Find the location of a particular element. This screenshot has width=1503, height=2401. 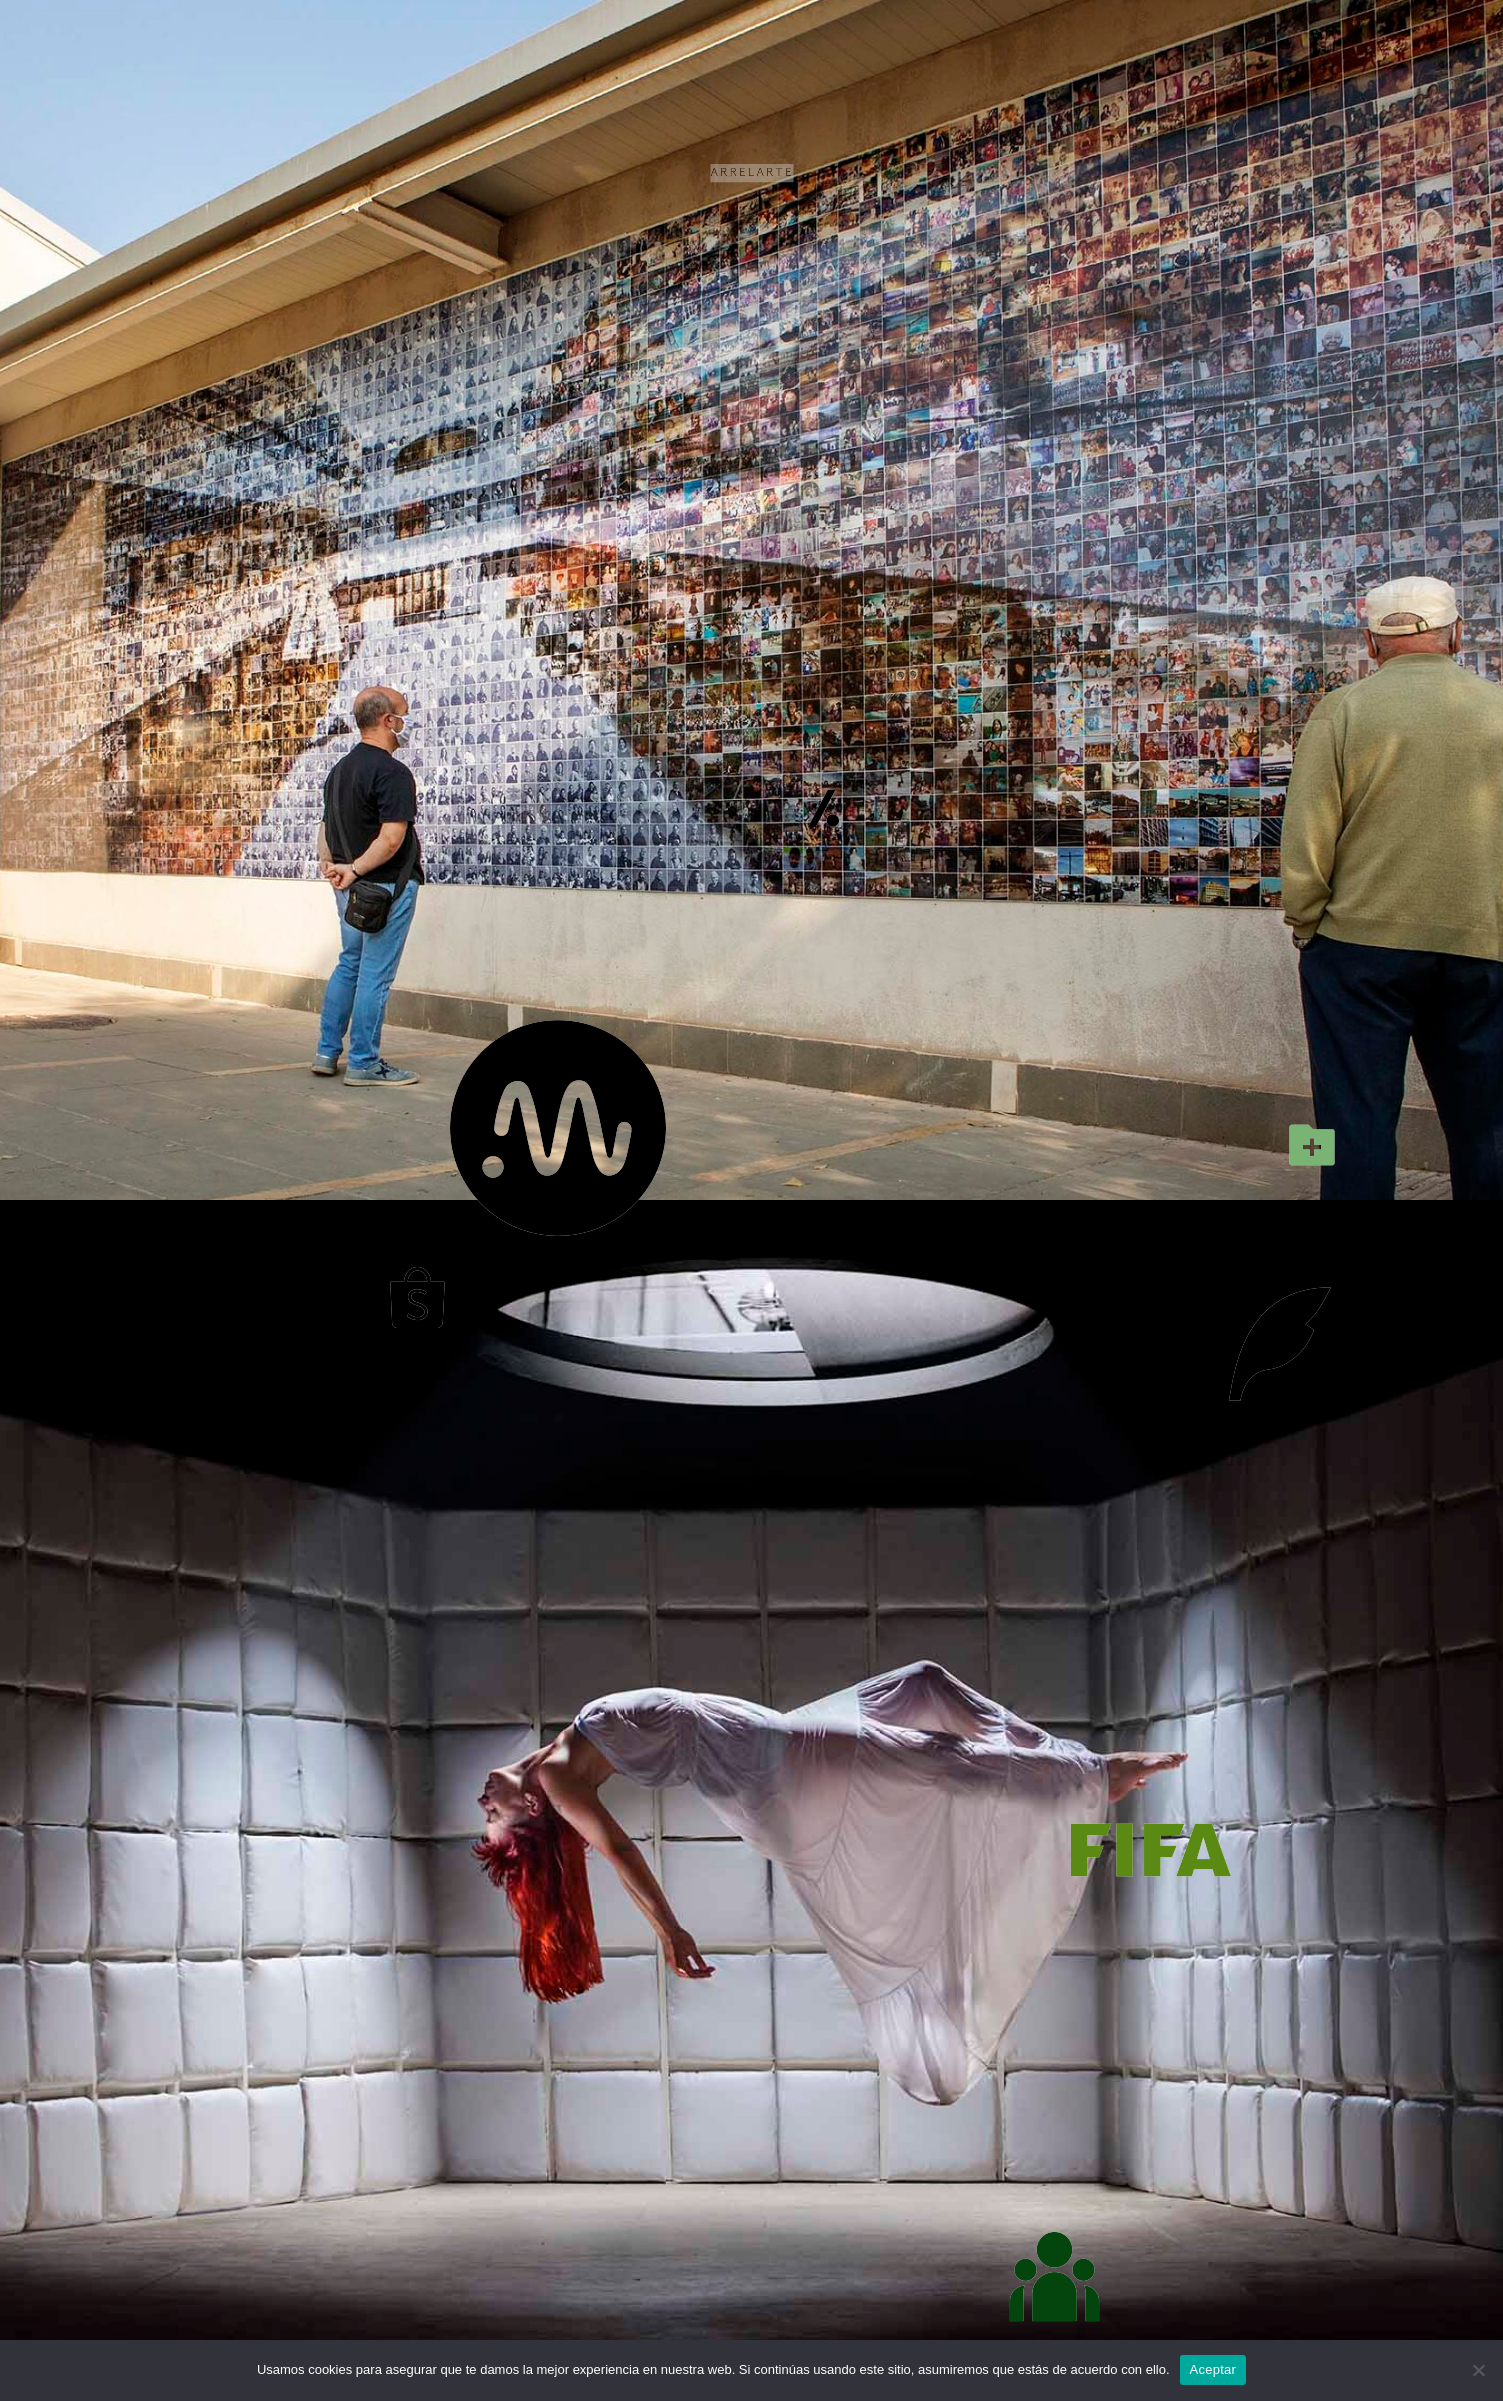

view team members is located at coordinates (1054, 2276).